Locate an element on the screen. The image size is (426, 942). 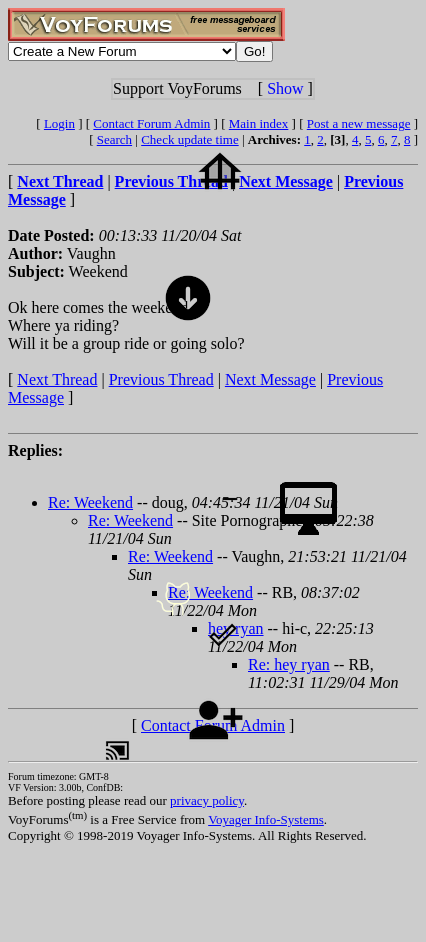
add a new contact or friend is located at coordinates (216, 720).